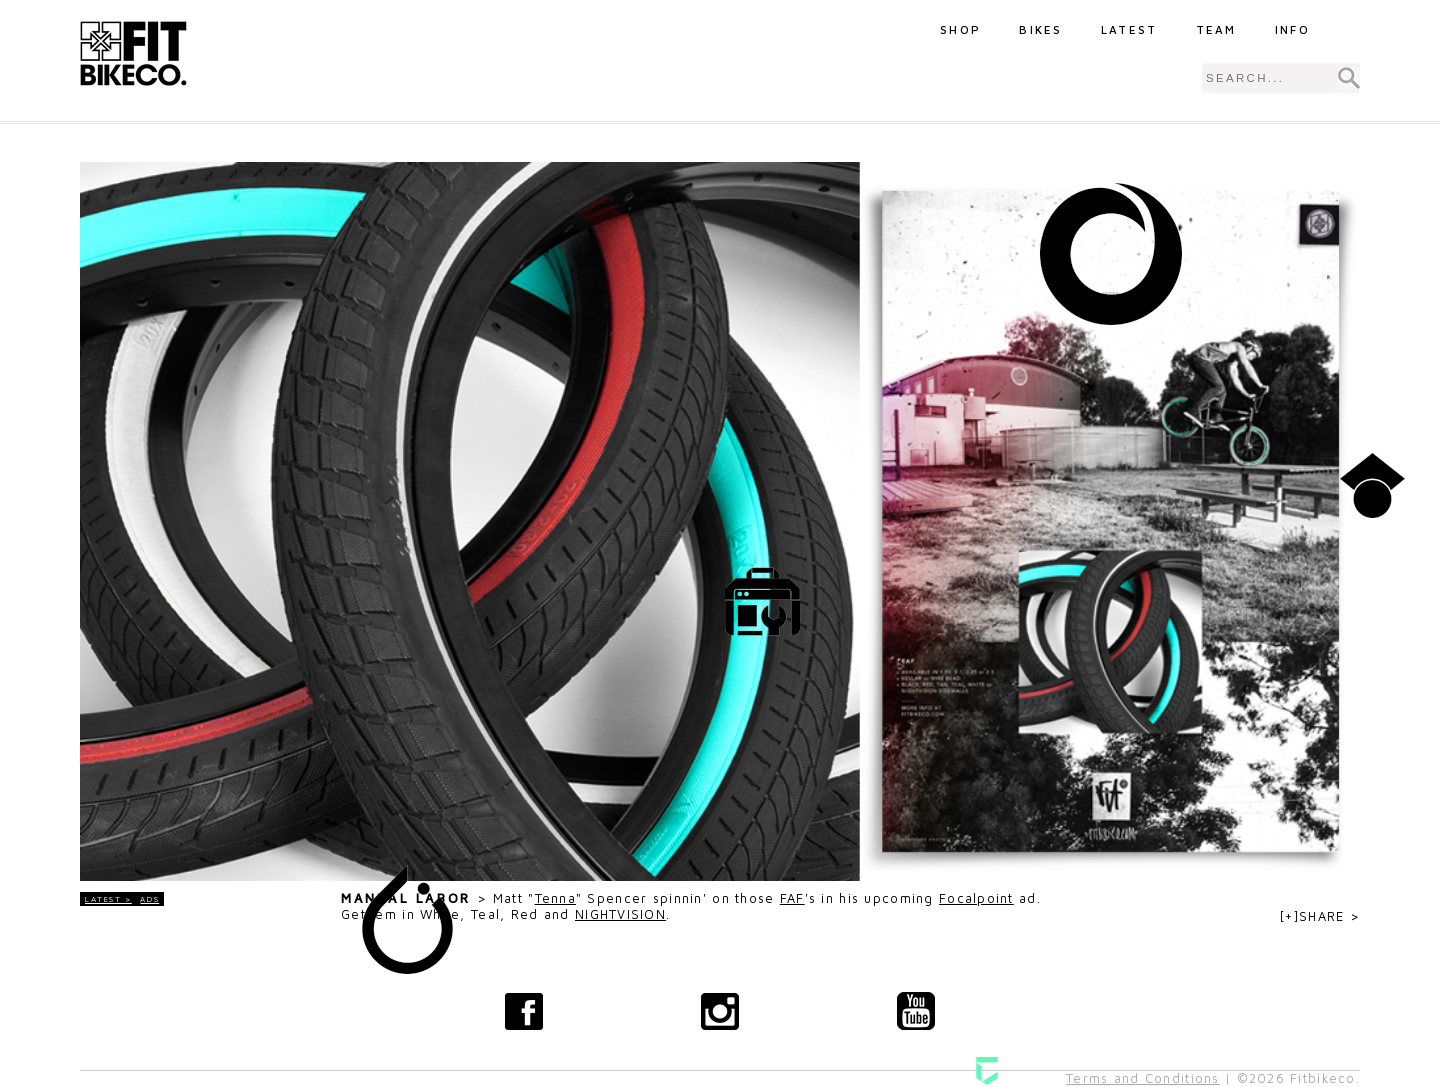  I want to click on open Google Chronicle security platform, so click(987, 1071).